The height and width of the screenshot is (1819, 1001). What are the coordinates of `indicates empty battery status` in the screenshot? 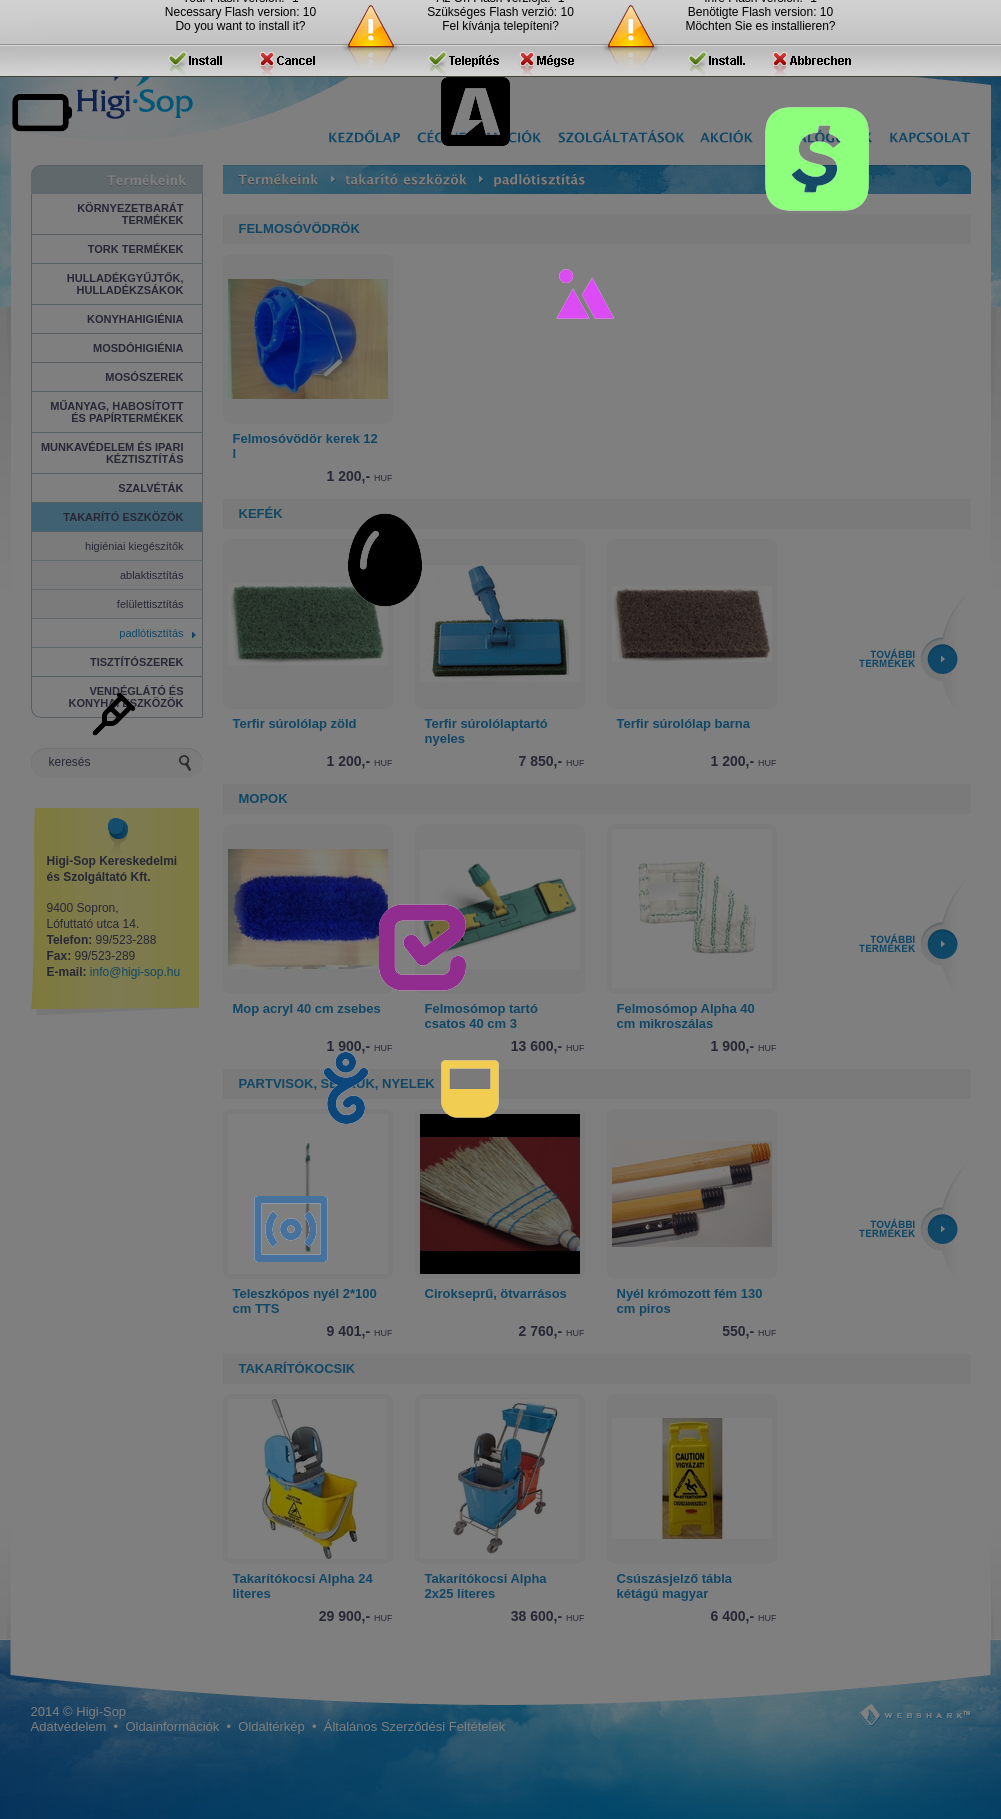 It's located at (40, 109).